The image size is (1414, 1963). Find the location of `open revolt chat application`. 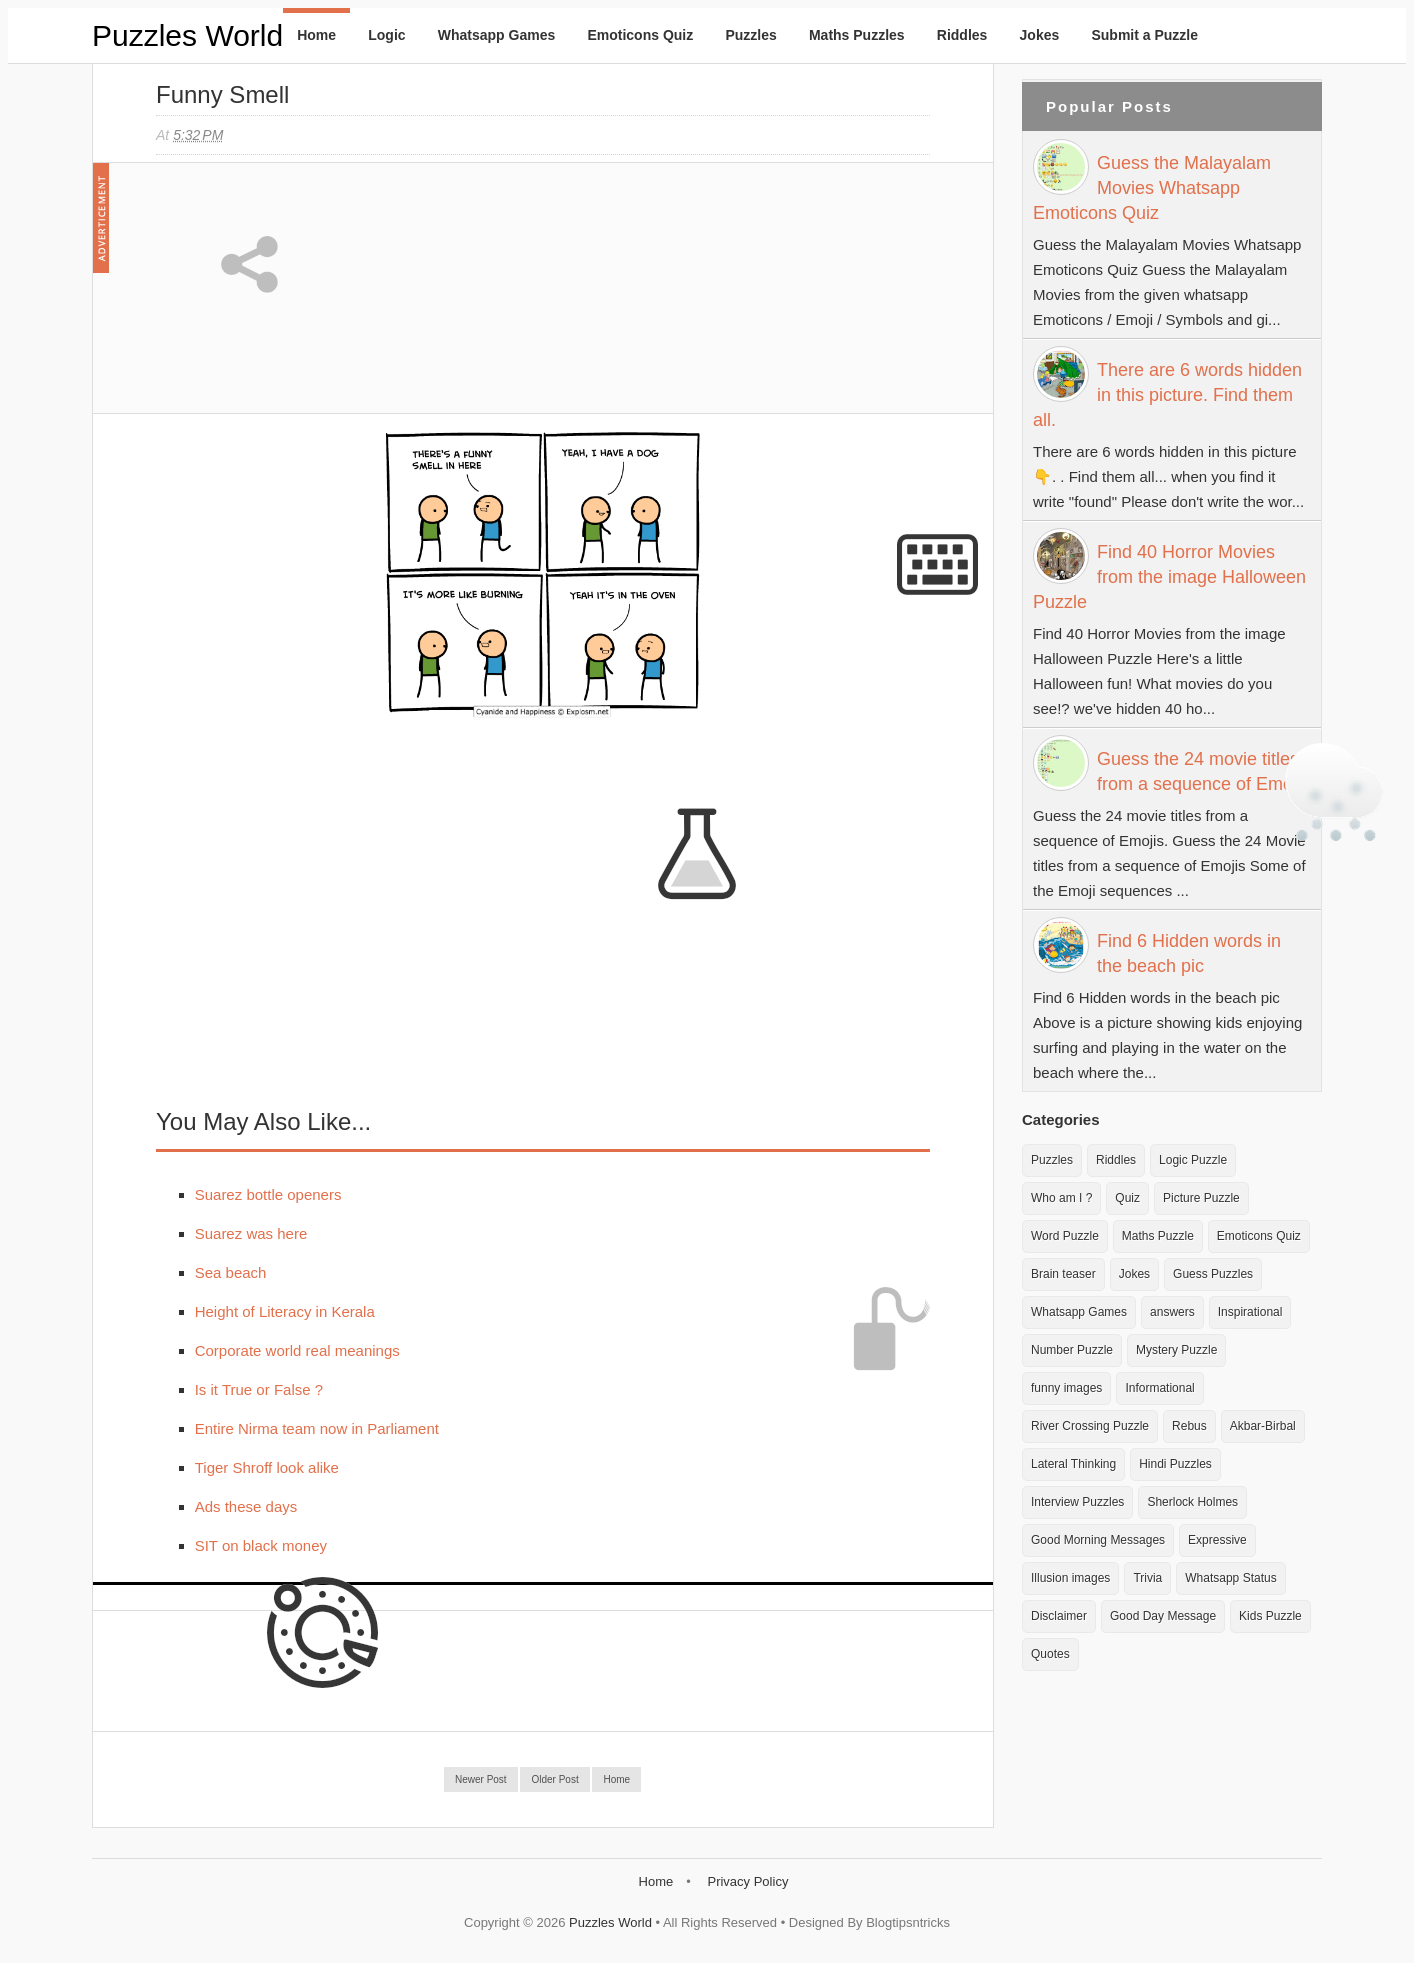

open revolt chat application is located at coordinates (322, 1632).